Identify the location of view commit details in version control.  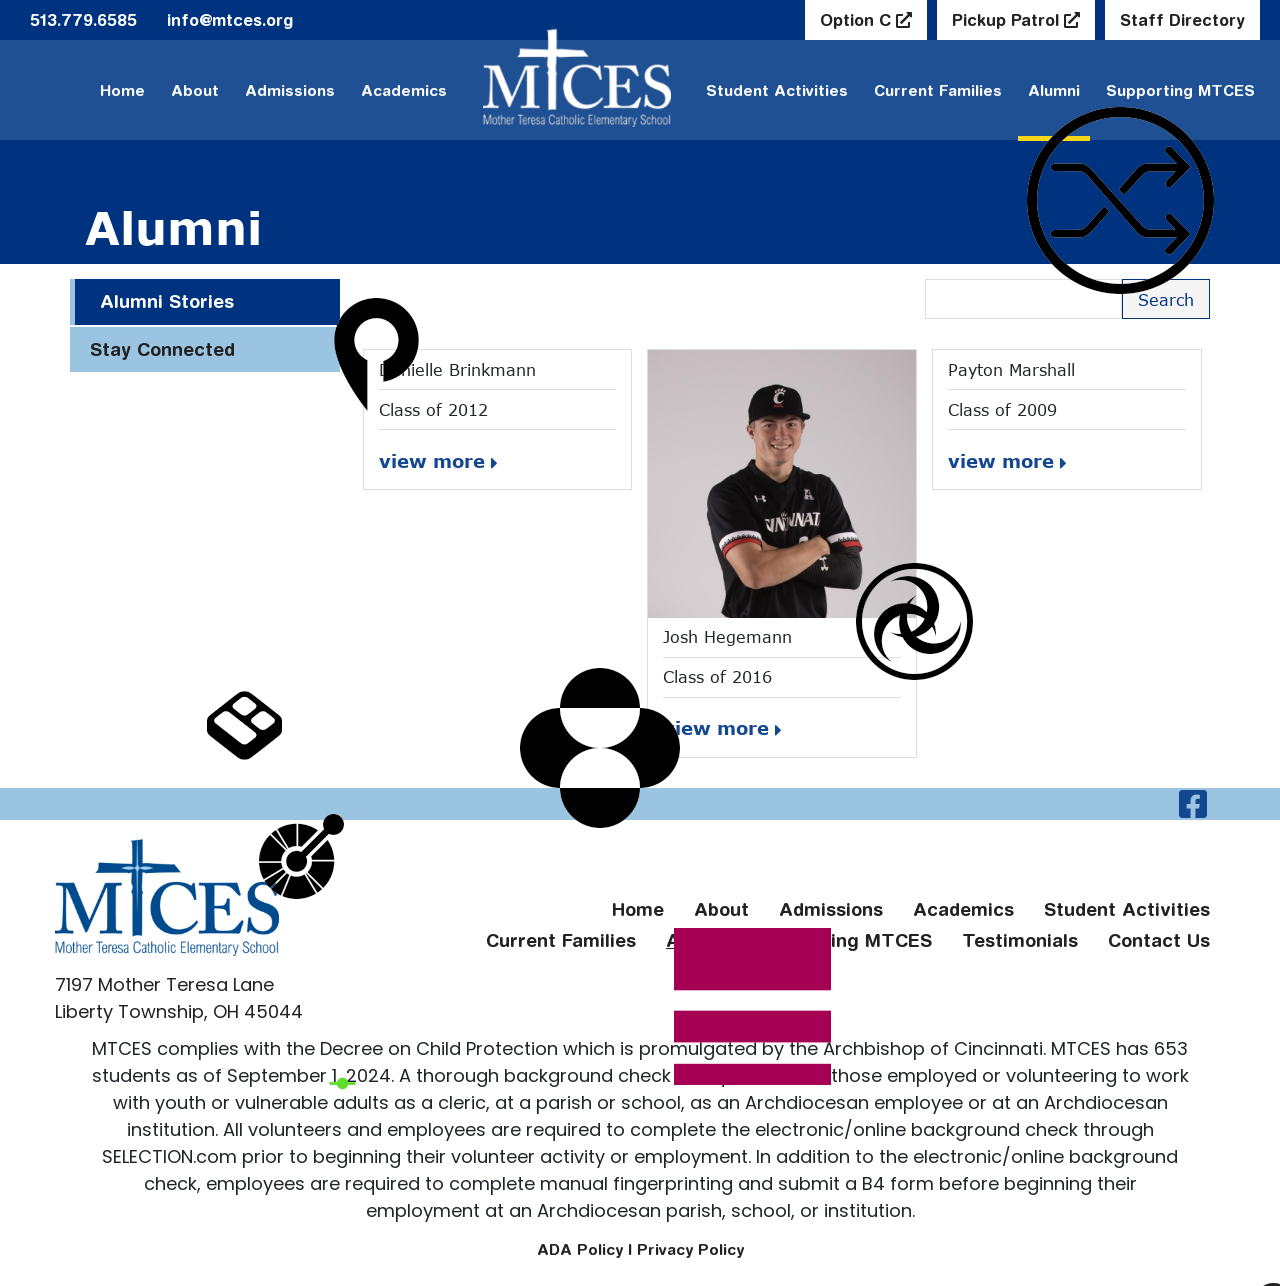
(342, 1083).